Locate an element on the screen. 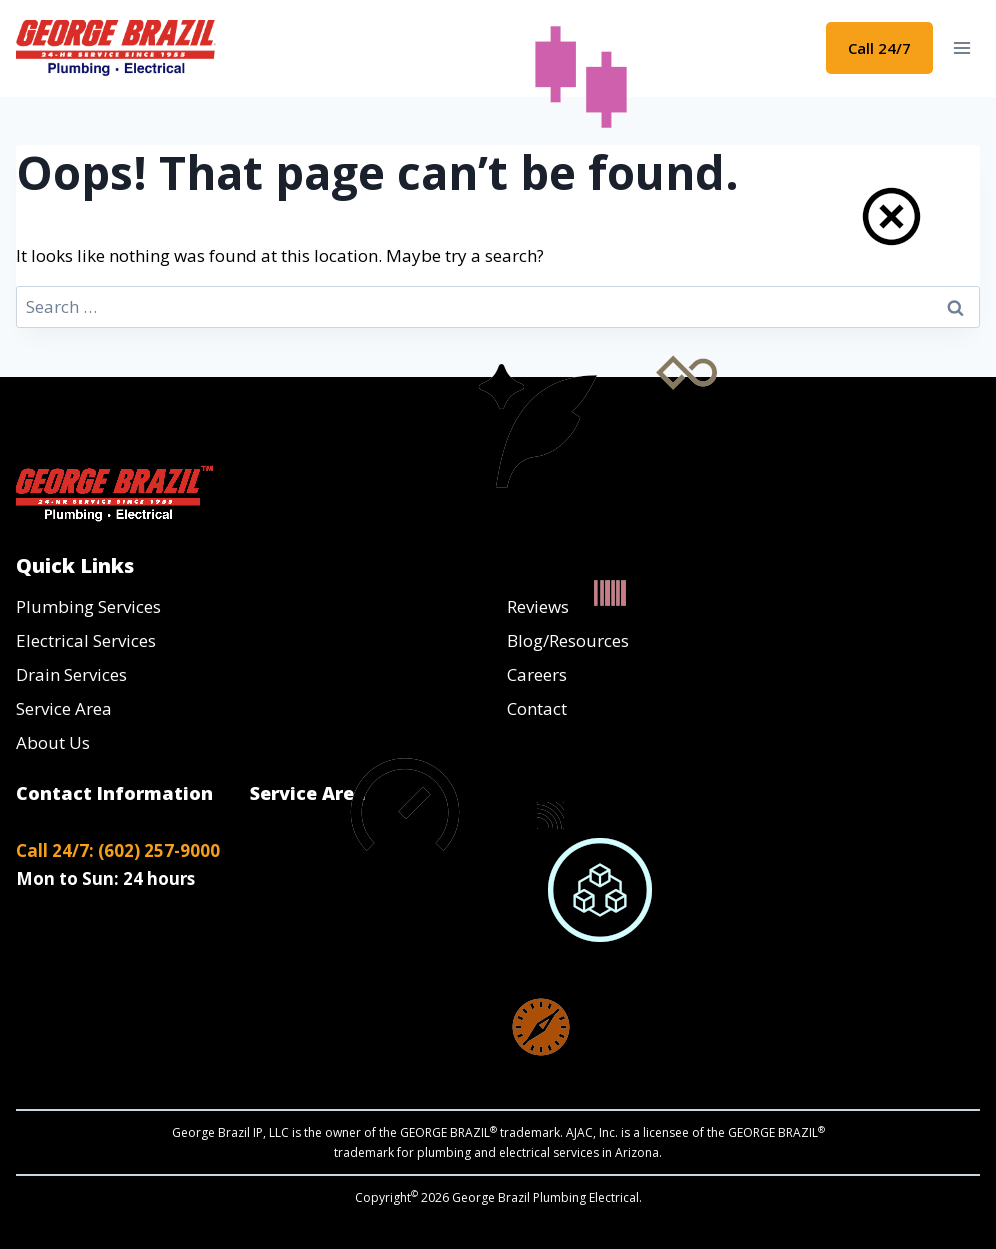 The image size is (996, 1249). scan a barcode is located at coordinates (610, 593).